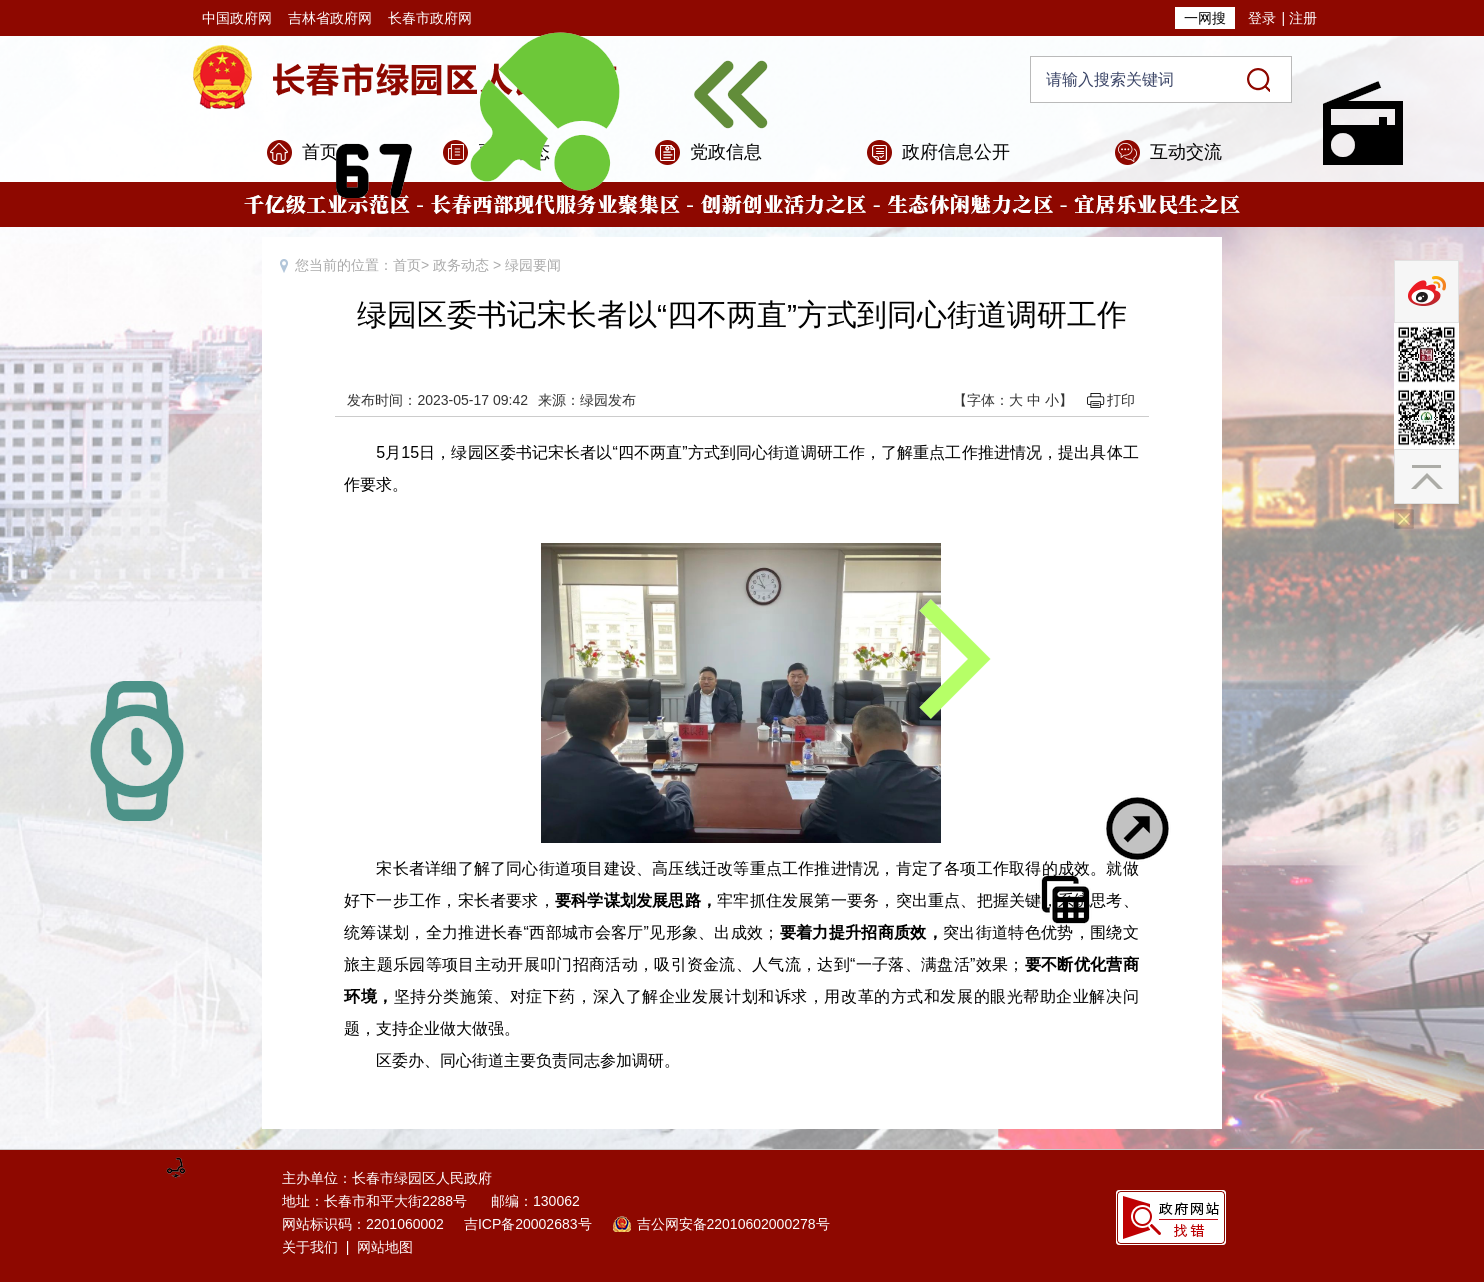 The width and height of the screenshot is (1484, 1282). Describe the element at coordinates (137, 751) in the screenshot. I see `view time or clock settings` at that location.